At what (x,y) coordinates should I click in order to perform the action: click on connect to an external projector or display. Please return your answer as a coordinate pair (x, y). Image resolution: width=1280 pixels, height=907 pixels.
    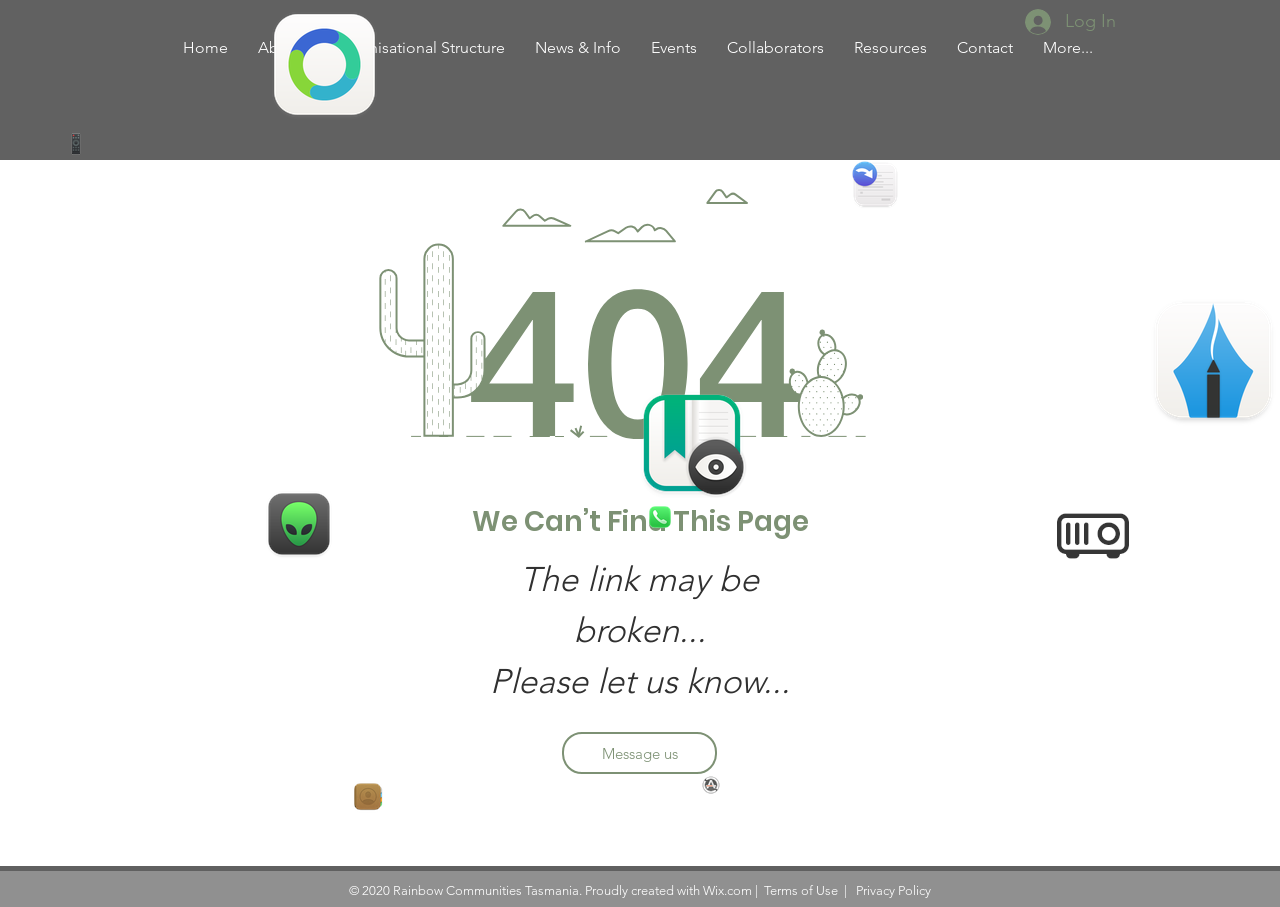
    Looking at the image, I should click on (1093, 536).